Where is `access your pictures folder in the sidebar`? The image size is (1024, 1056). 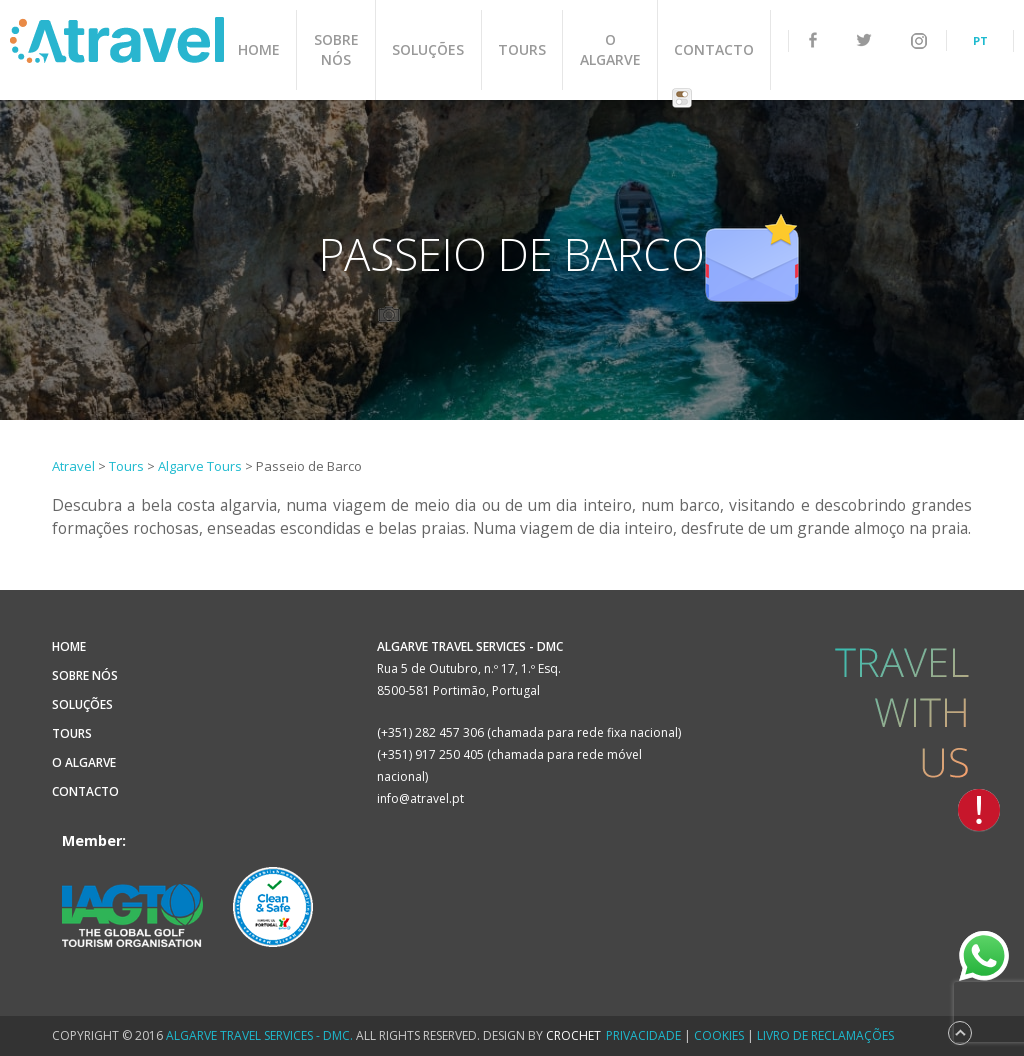 access your pictures folder in the sidebar is located at coordinates (389, 314).